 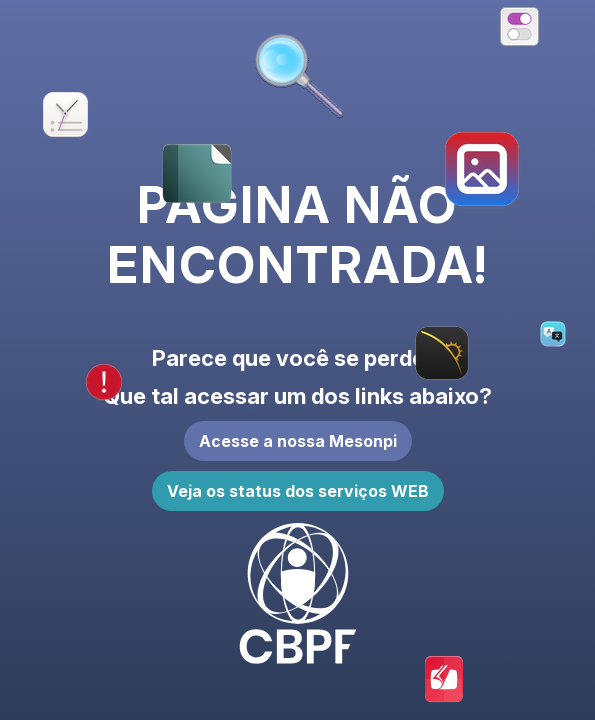 I want to click on open the translation app, so click(x=553, y=334).